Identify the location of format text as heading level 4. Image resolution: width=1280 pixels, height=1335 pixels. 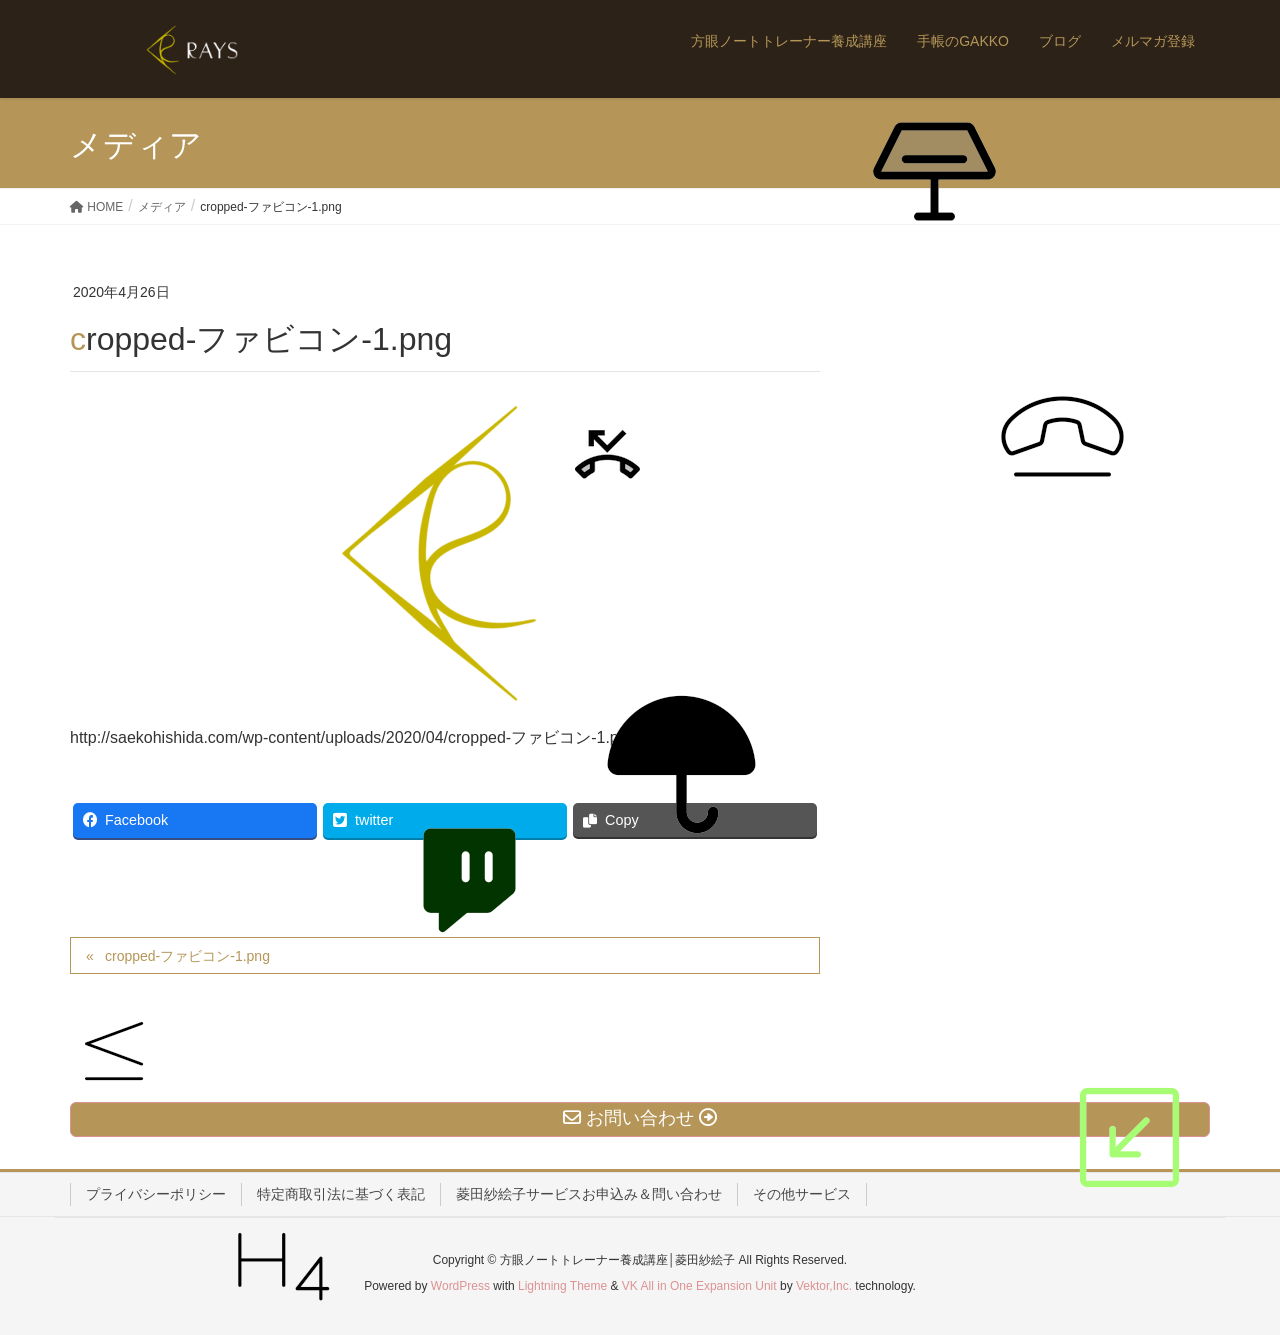
(277, 1265).